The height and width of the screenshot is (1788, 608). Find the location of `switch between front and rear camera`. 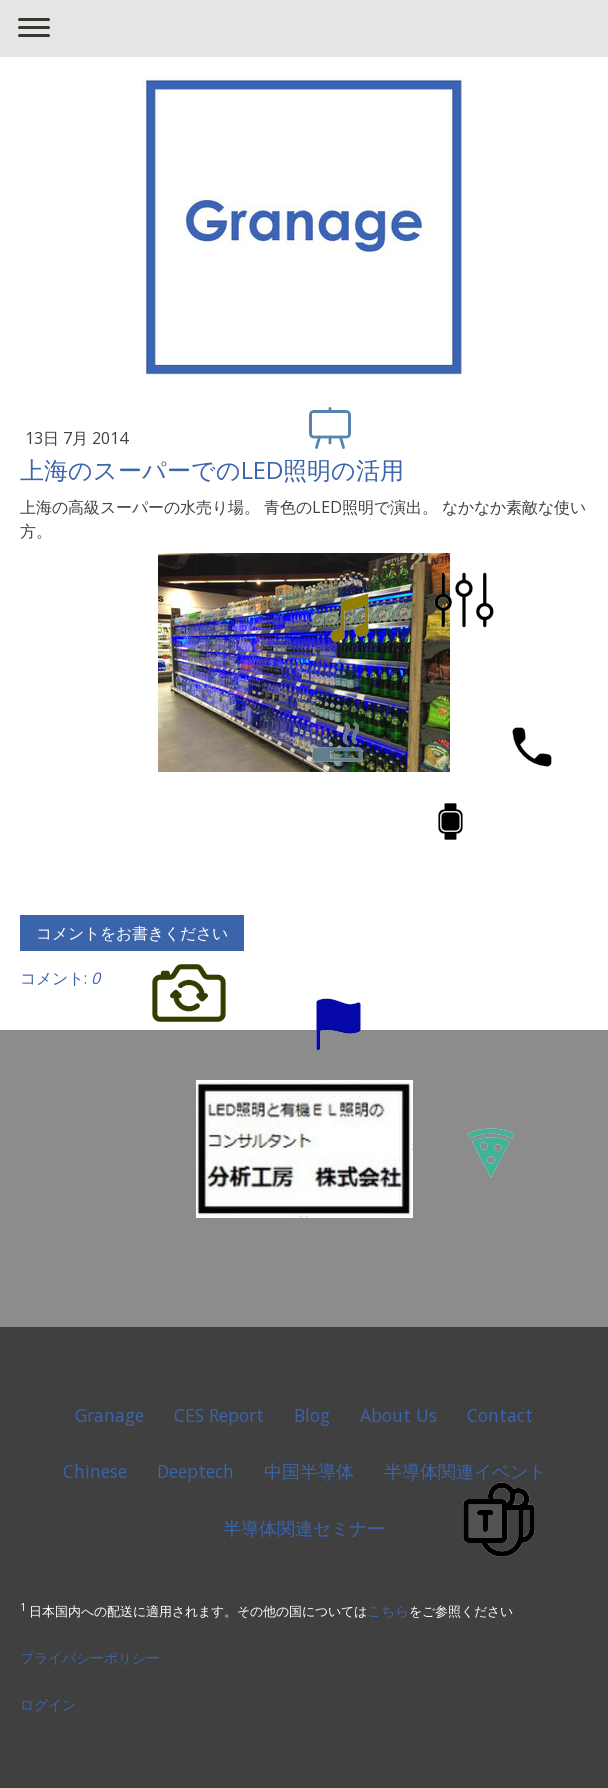

switch between front and rear camera is located at coordinates (189, 993).